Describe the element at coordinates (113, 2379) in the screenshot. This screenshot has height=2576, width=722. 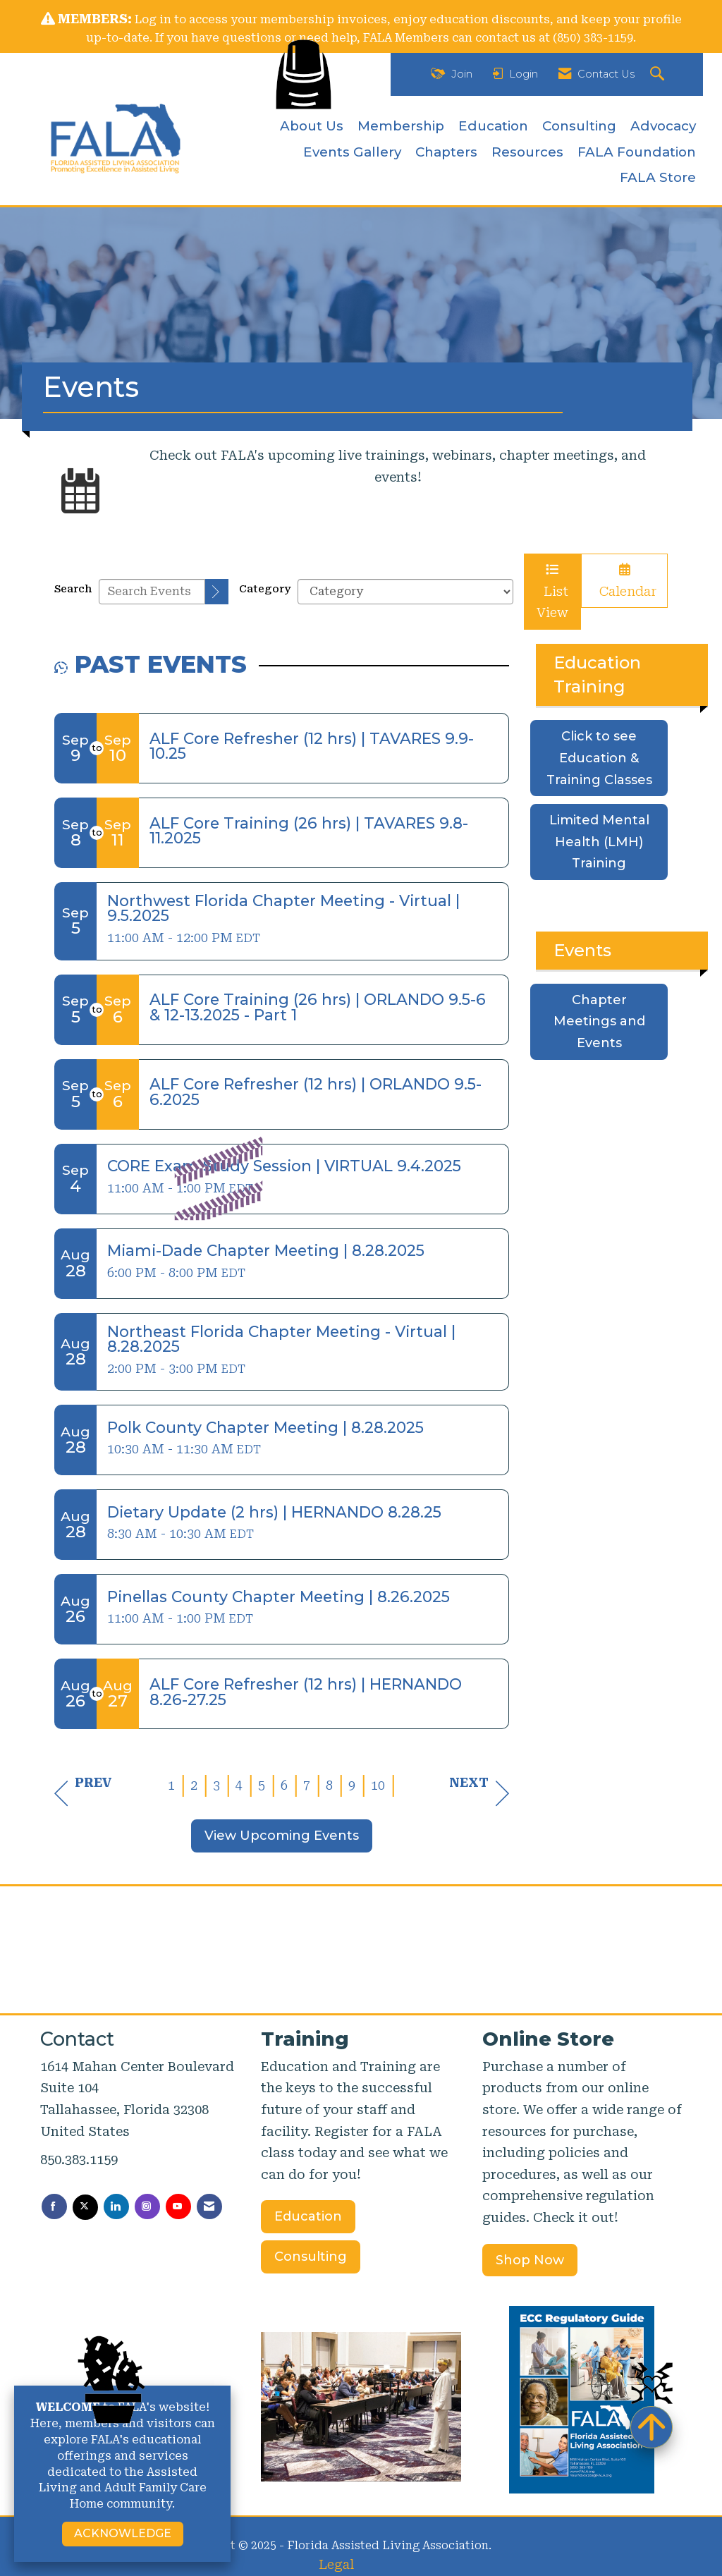
I see `decorative plant or garden category indicator` at that location.